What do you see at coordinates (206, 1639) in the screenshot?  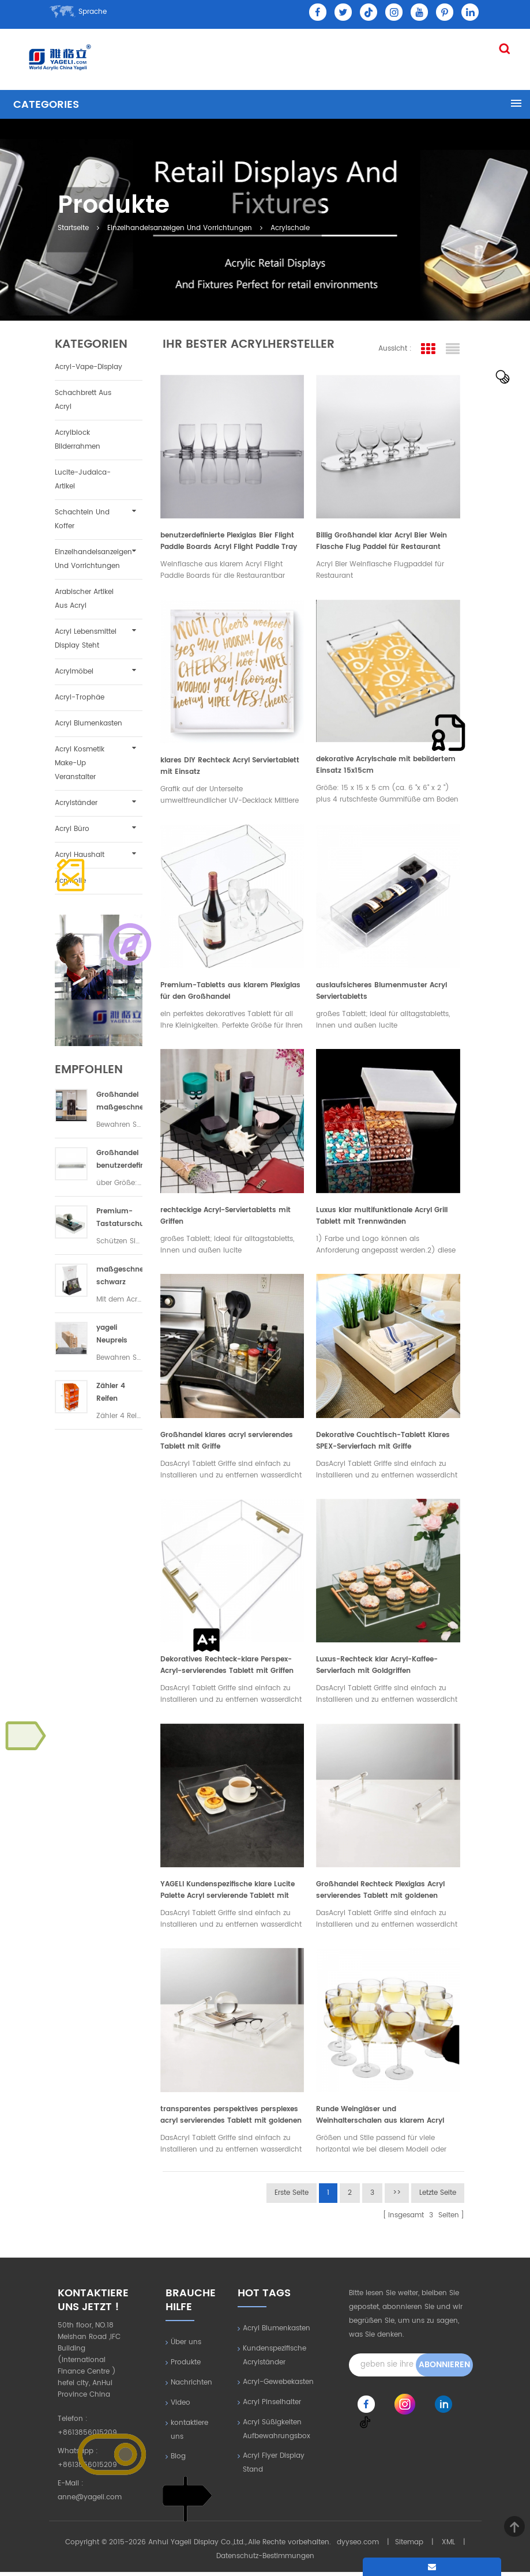 I see `view exam or test results` at bounding box center [206, 1639].